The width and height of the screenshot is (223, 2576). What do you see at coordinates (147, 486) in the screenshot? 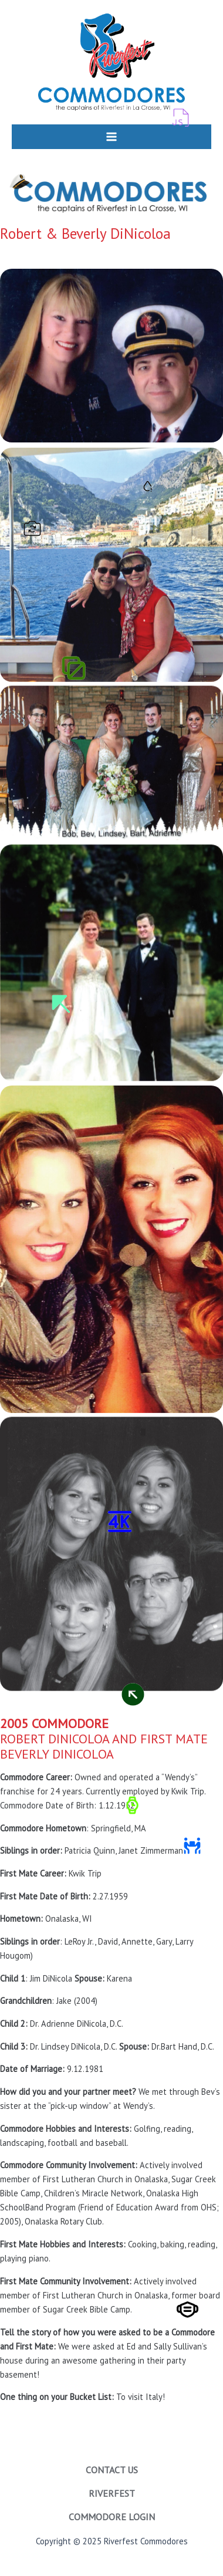
I see `water or hydration warning` at bounding box center [147, 486].